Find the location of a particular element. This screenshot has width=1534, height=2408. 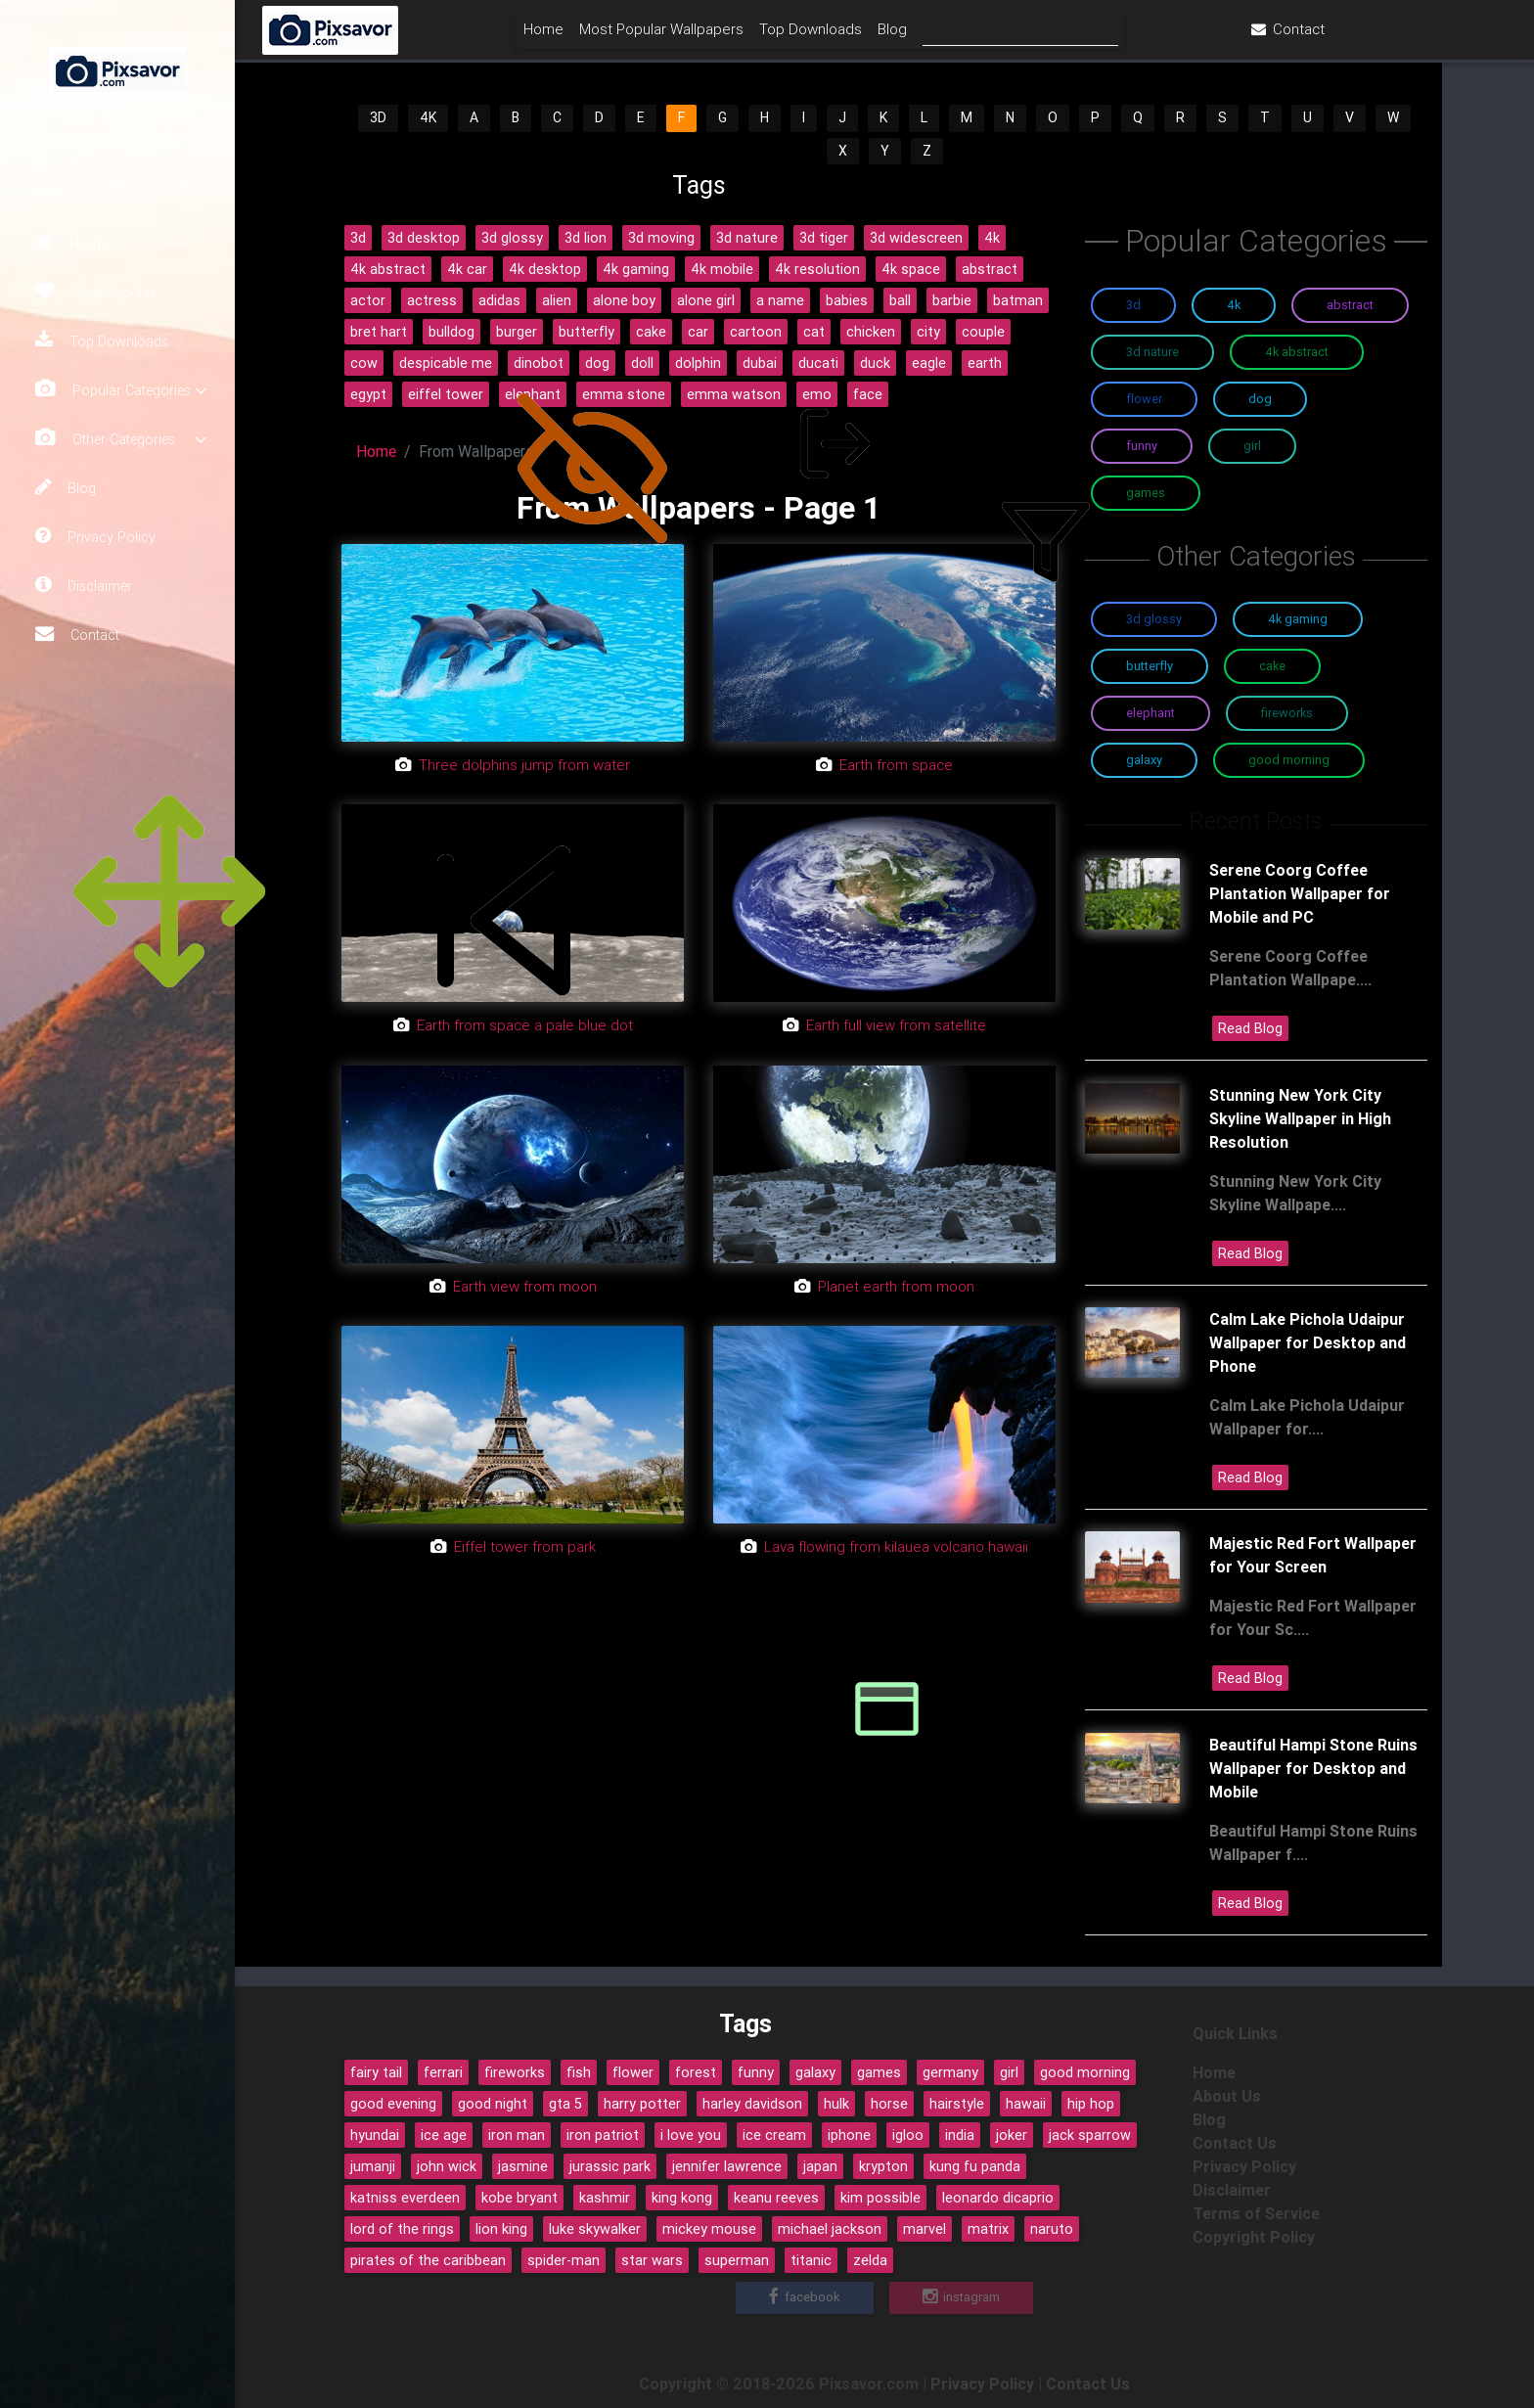

filter or sort content is located at coordinates (1046, 542).